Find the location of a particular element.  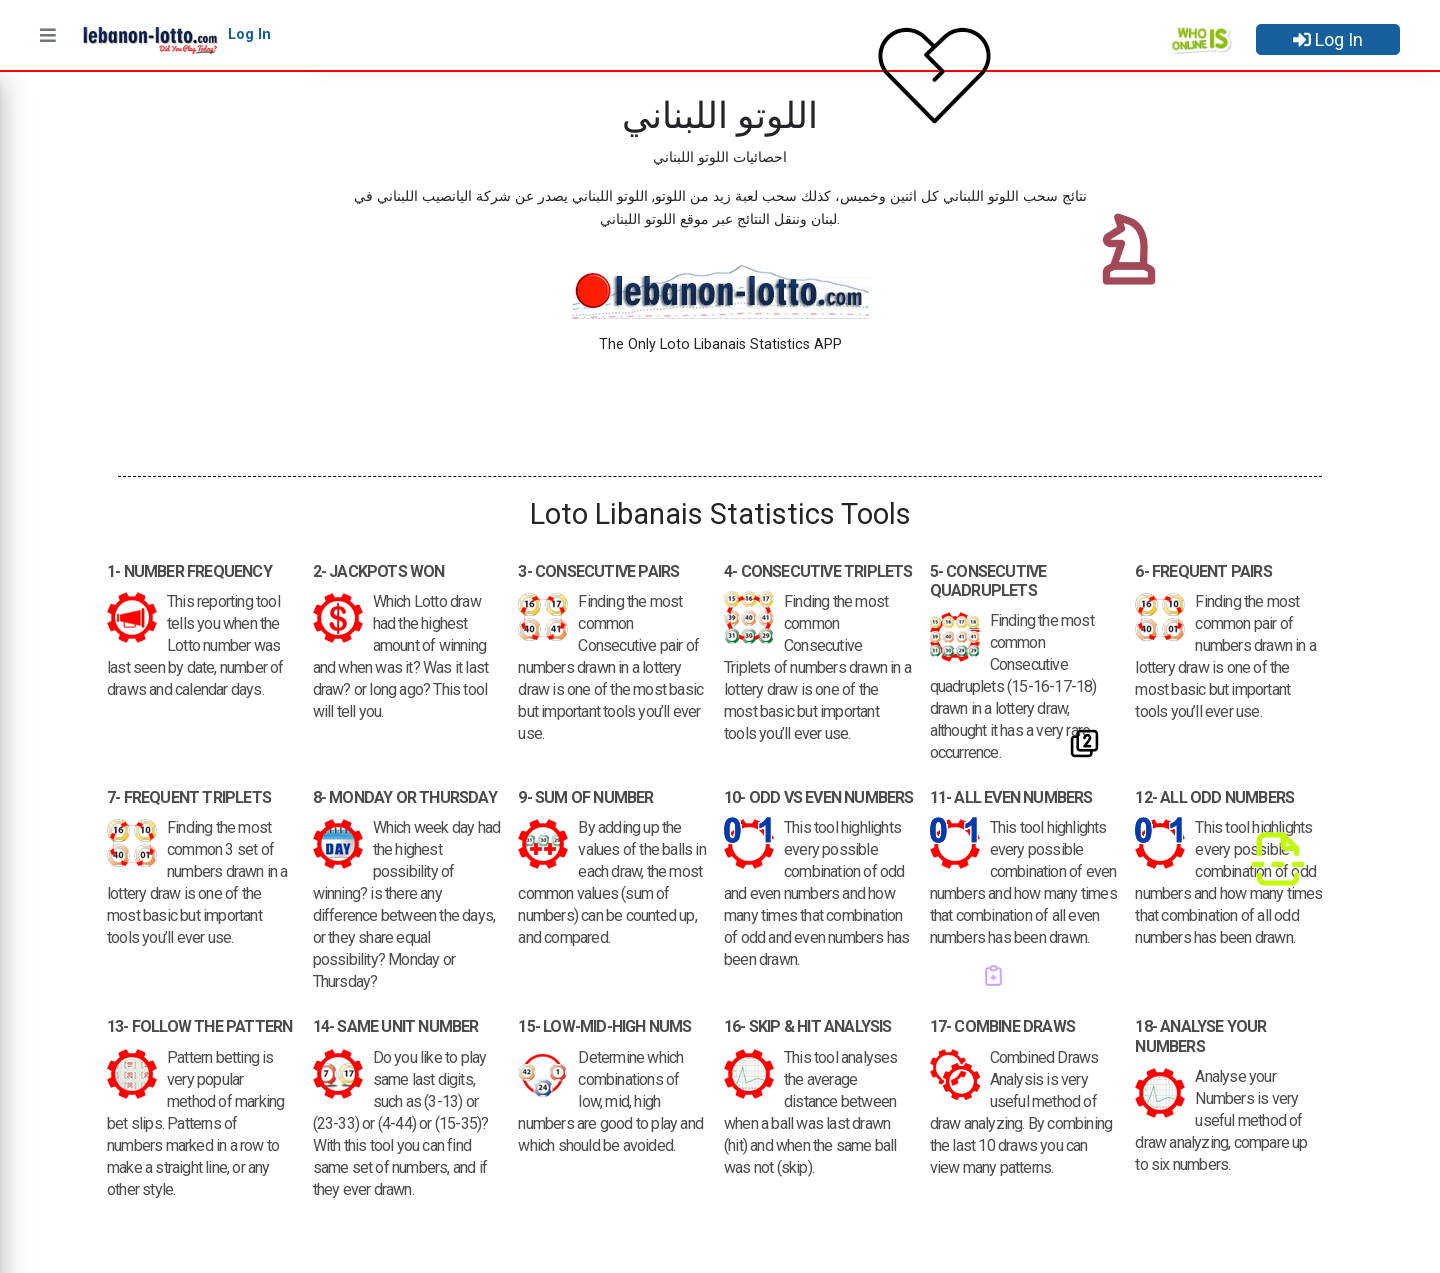

play chess or access chess game is located at coordinates (1129, 251).